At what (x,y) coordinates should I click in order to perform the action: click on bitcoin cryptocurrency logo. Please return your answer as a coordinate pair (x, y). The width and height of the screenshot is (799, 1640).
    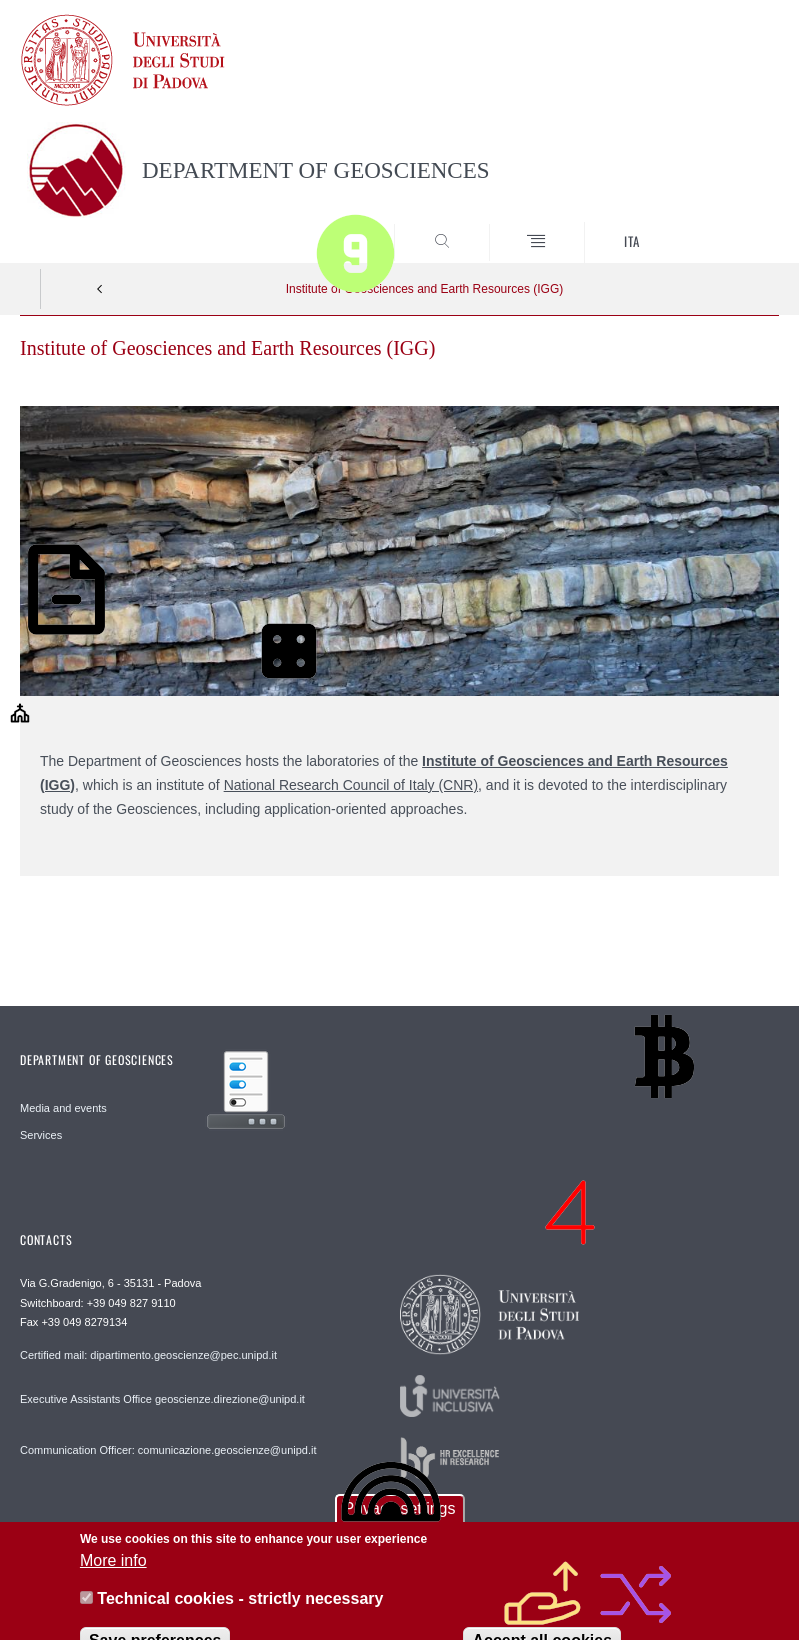
    Looking at the image, I should click on (664, 1056).